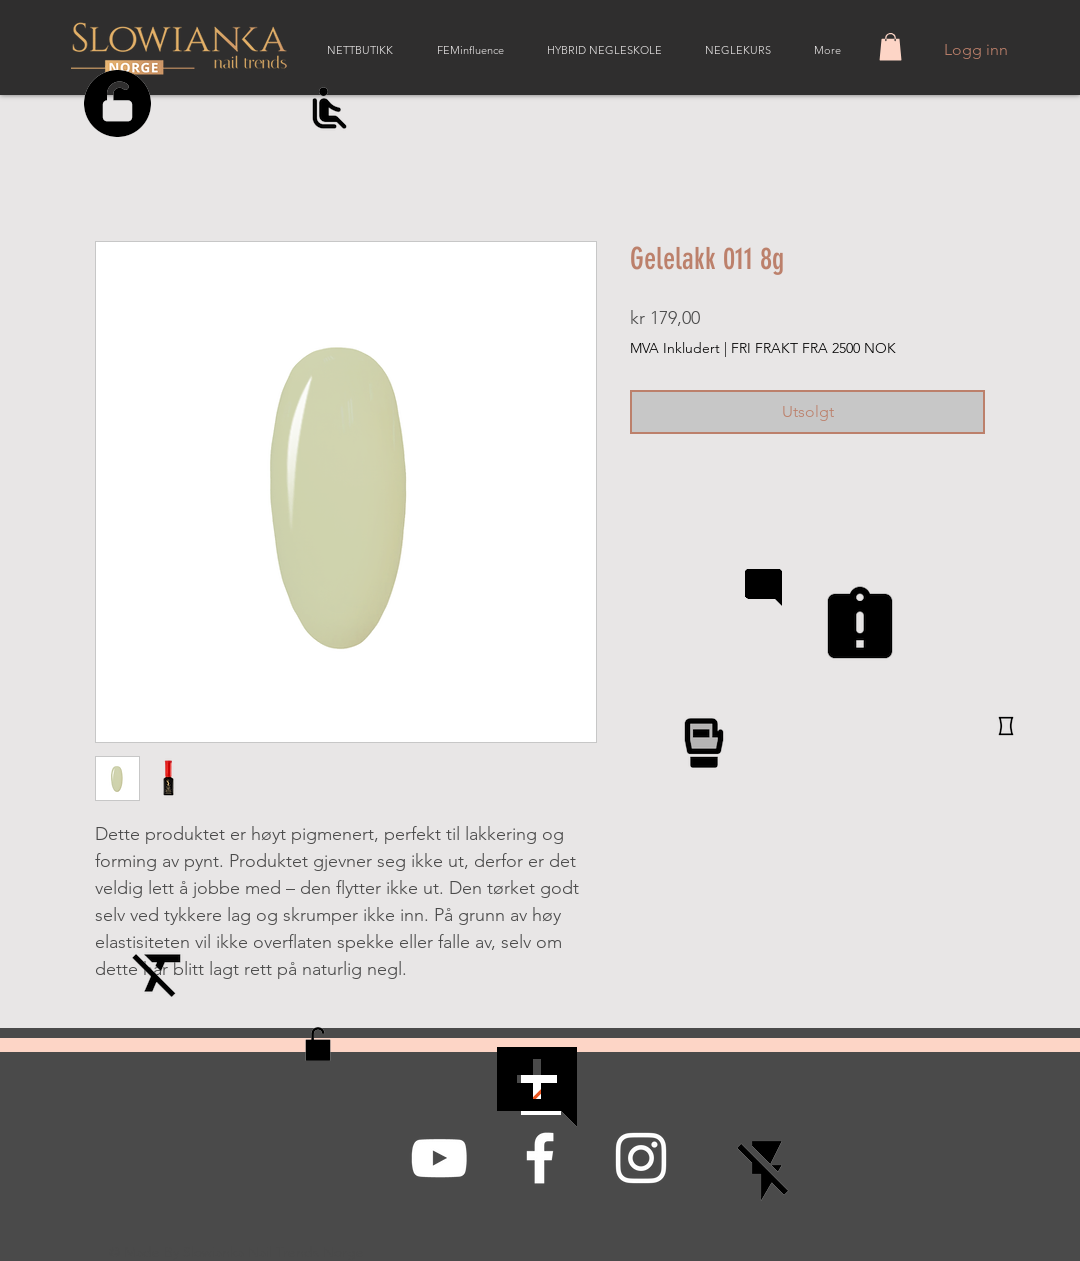 The image size is (1080, 1261). Describe the element at coordinates (767, 1171) in the screenshot. I see `disable camera flash` at that location.